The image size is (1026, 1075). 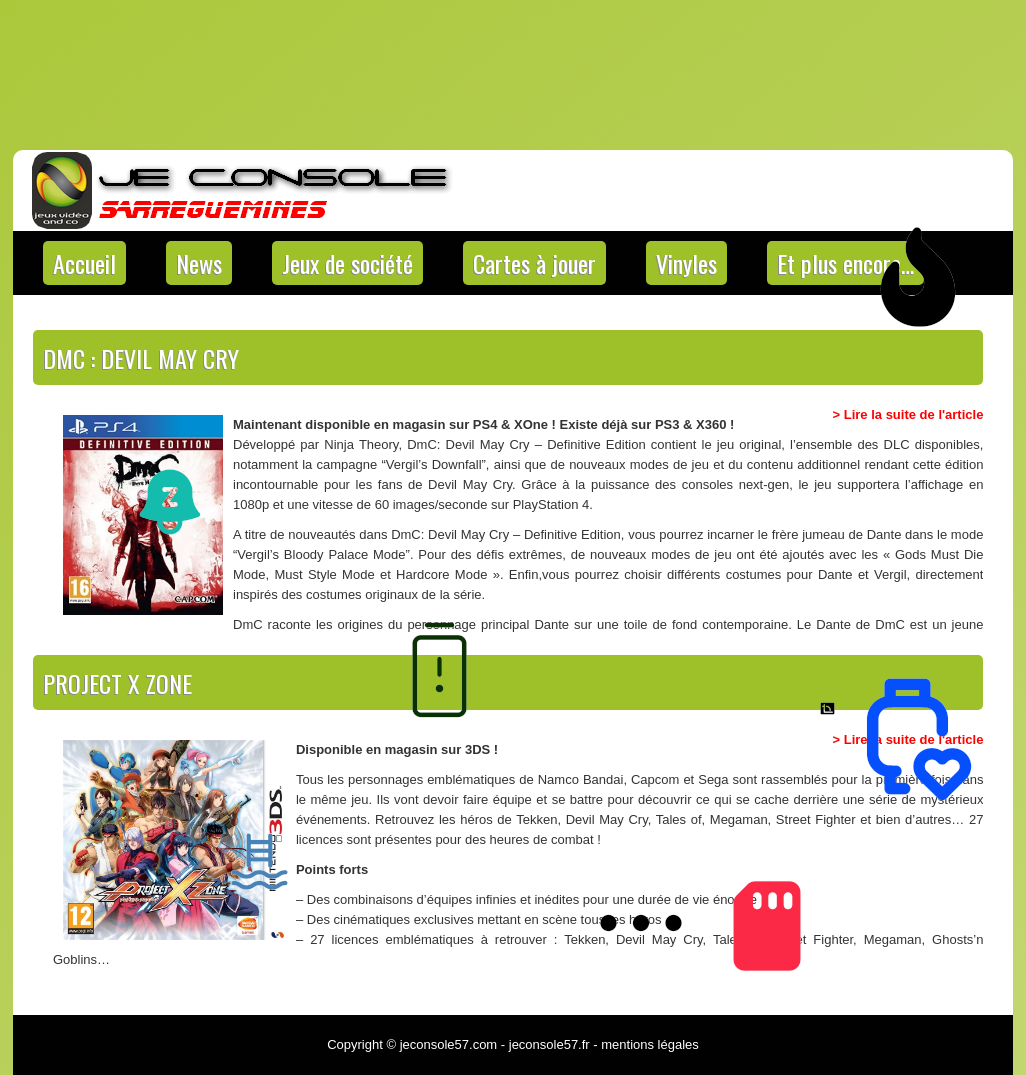 What do you see at coordinates (918, 277) in the screenshot?
I see `indicates trending or hot content` at bounding box center [918, 277].